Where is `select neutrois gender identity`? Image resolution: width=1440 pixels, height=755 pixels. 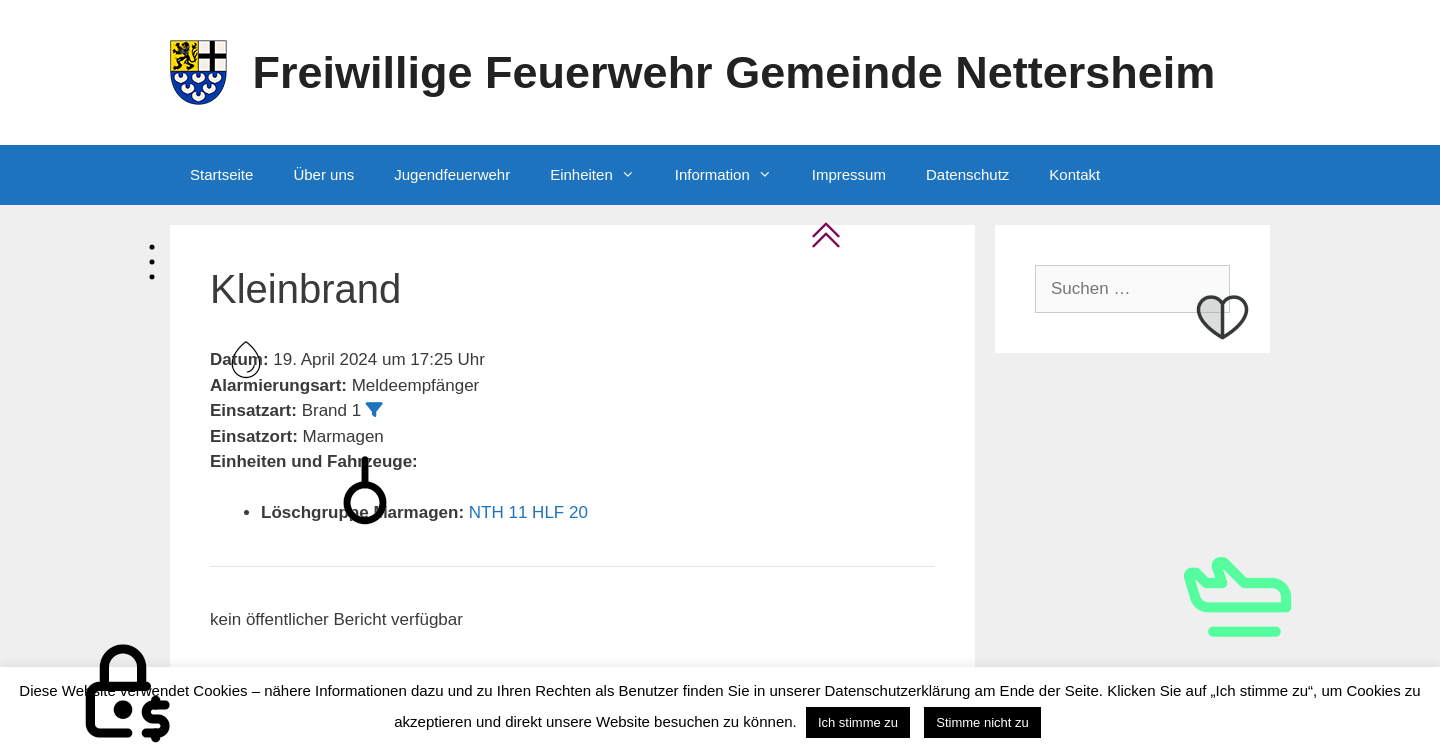 select neutrois gender identity is located at coordinates (365, 492).